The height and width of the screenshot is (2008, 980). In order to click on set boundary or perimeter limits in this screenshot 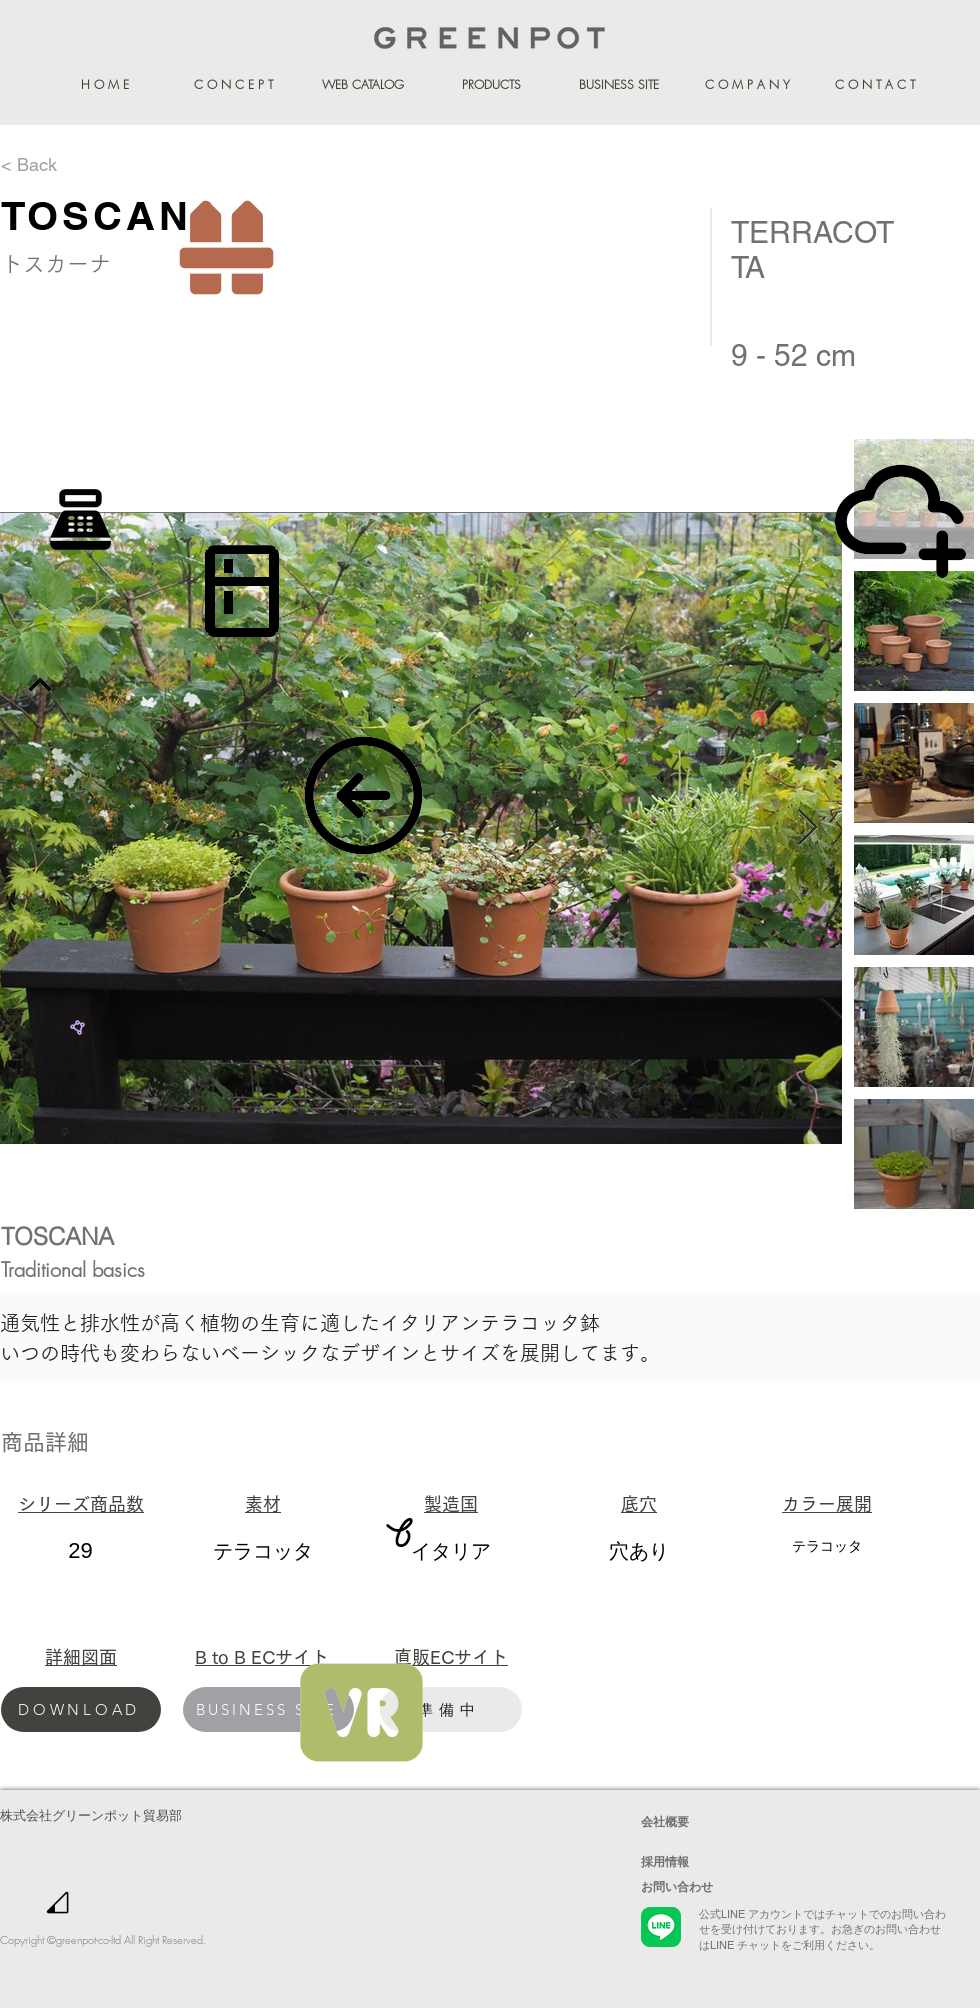, I will do `click(226, 247)`.